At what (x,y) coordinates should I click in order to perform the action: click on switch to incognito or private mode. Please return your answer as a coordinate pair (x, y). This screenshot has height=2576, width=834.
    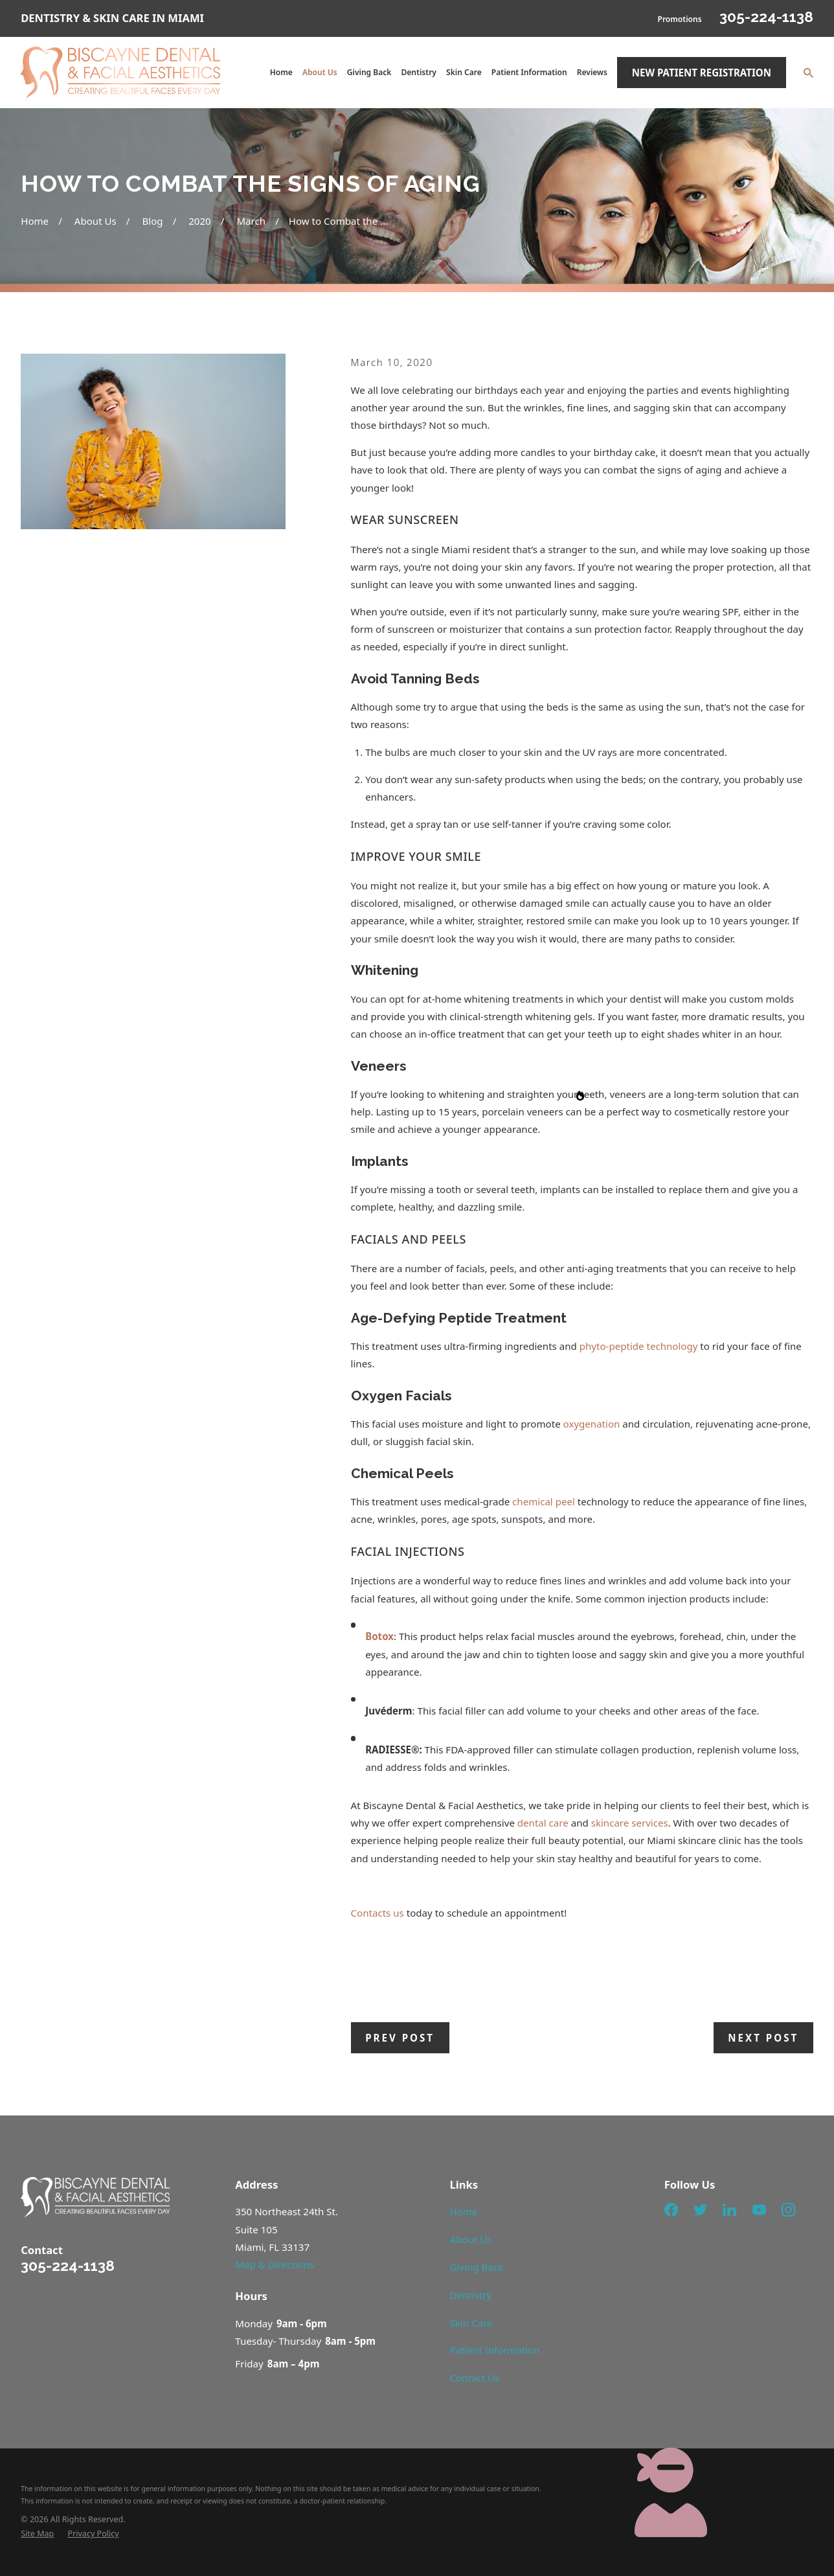
    Looking at the image, I should click on (671, 2492).